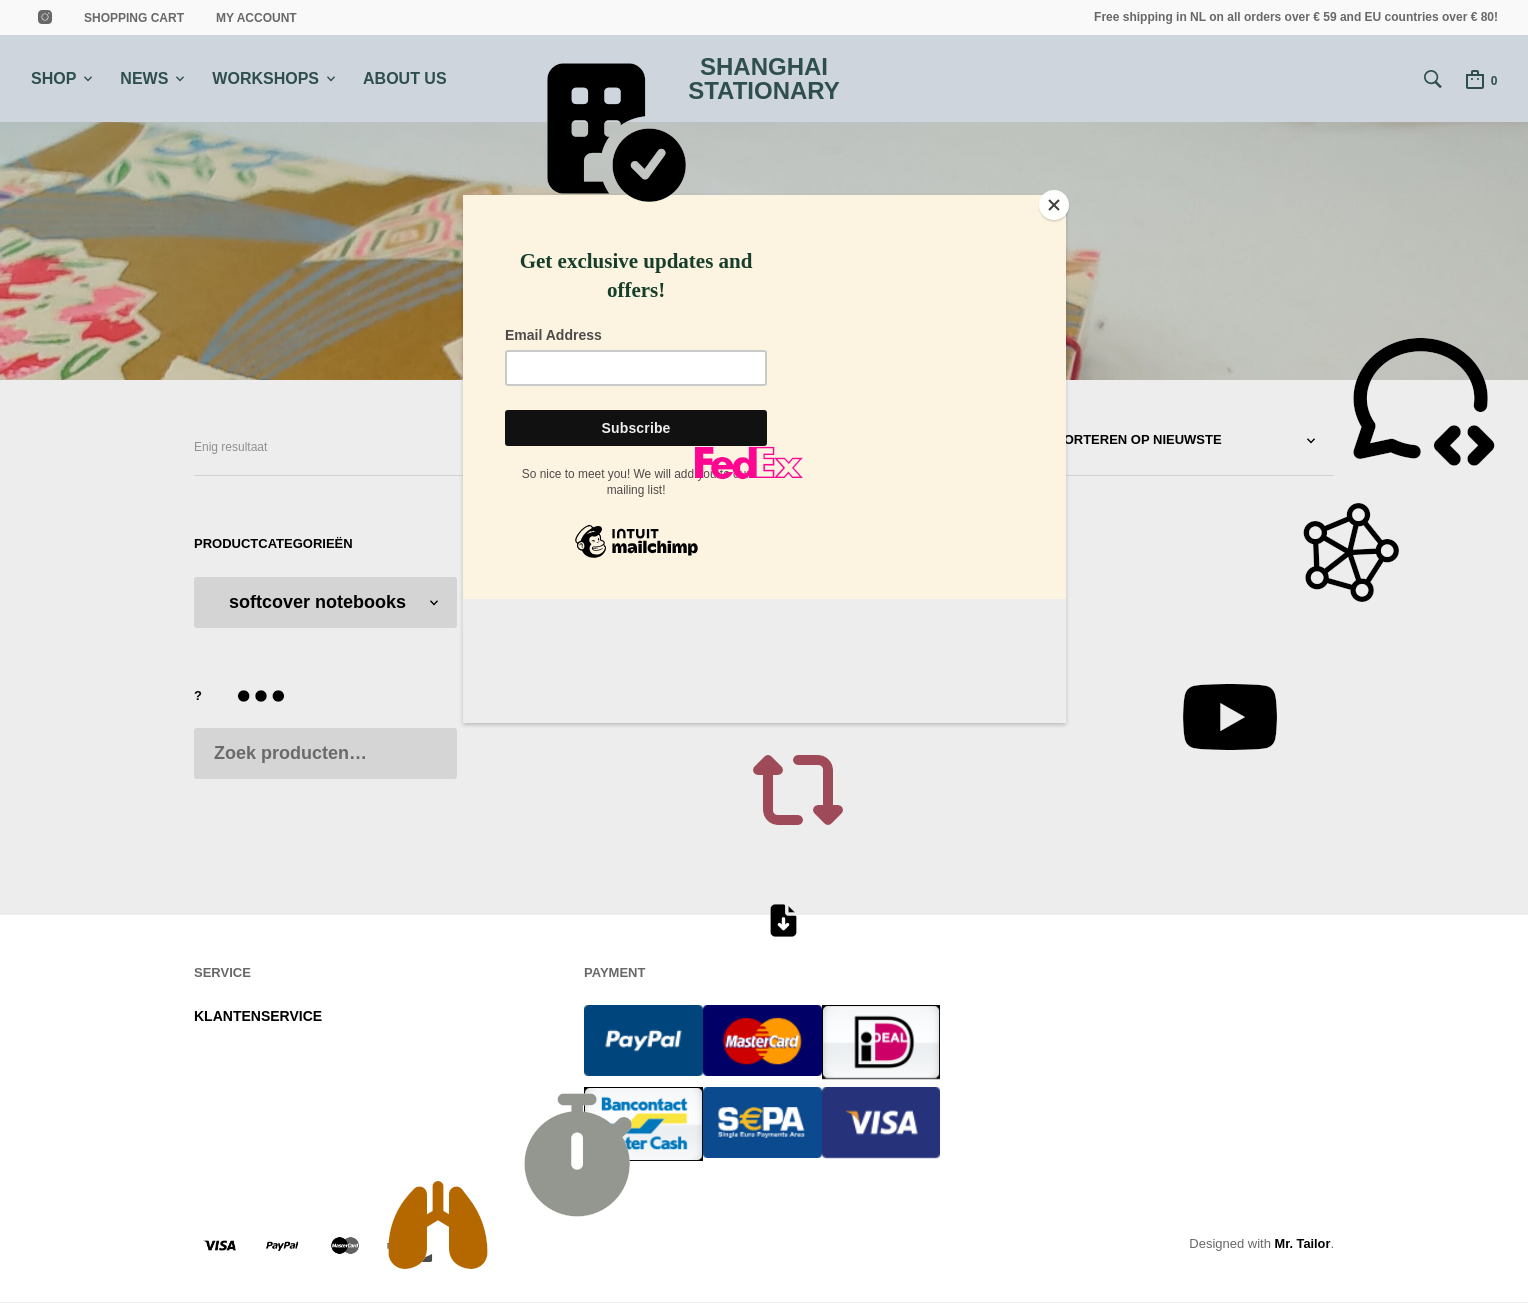  Describe the element at coordinates (783, 920) in the screenshot. I see `download a file` at that location.